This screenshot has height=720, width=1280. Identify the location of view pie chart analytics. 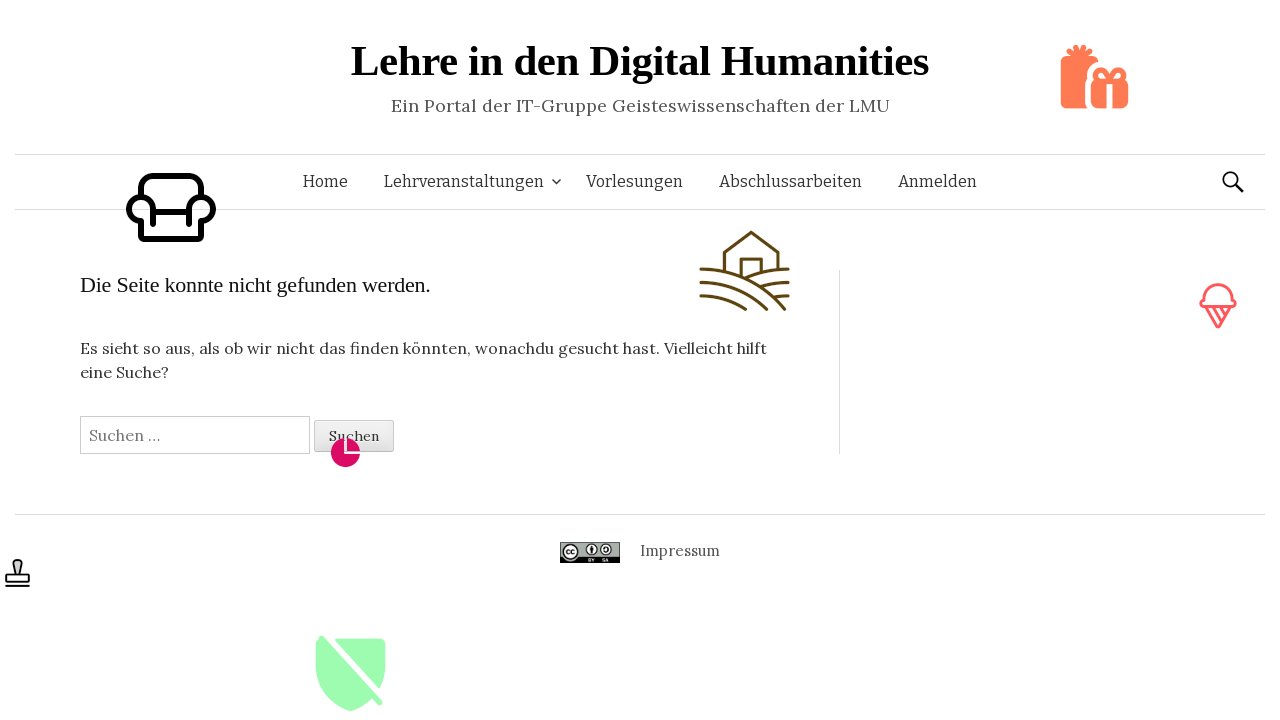
(345, 452).